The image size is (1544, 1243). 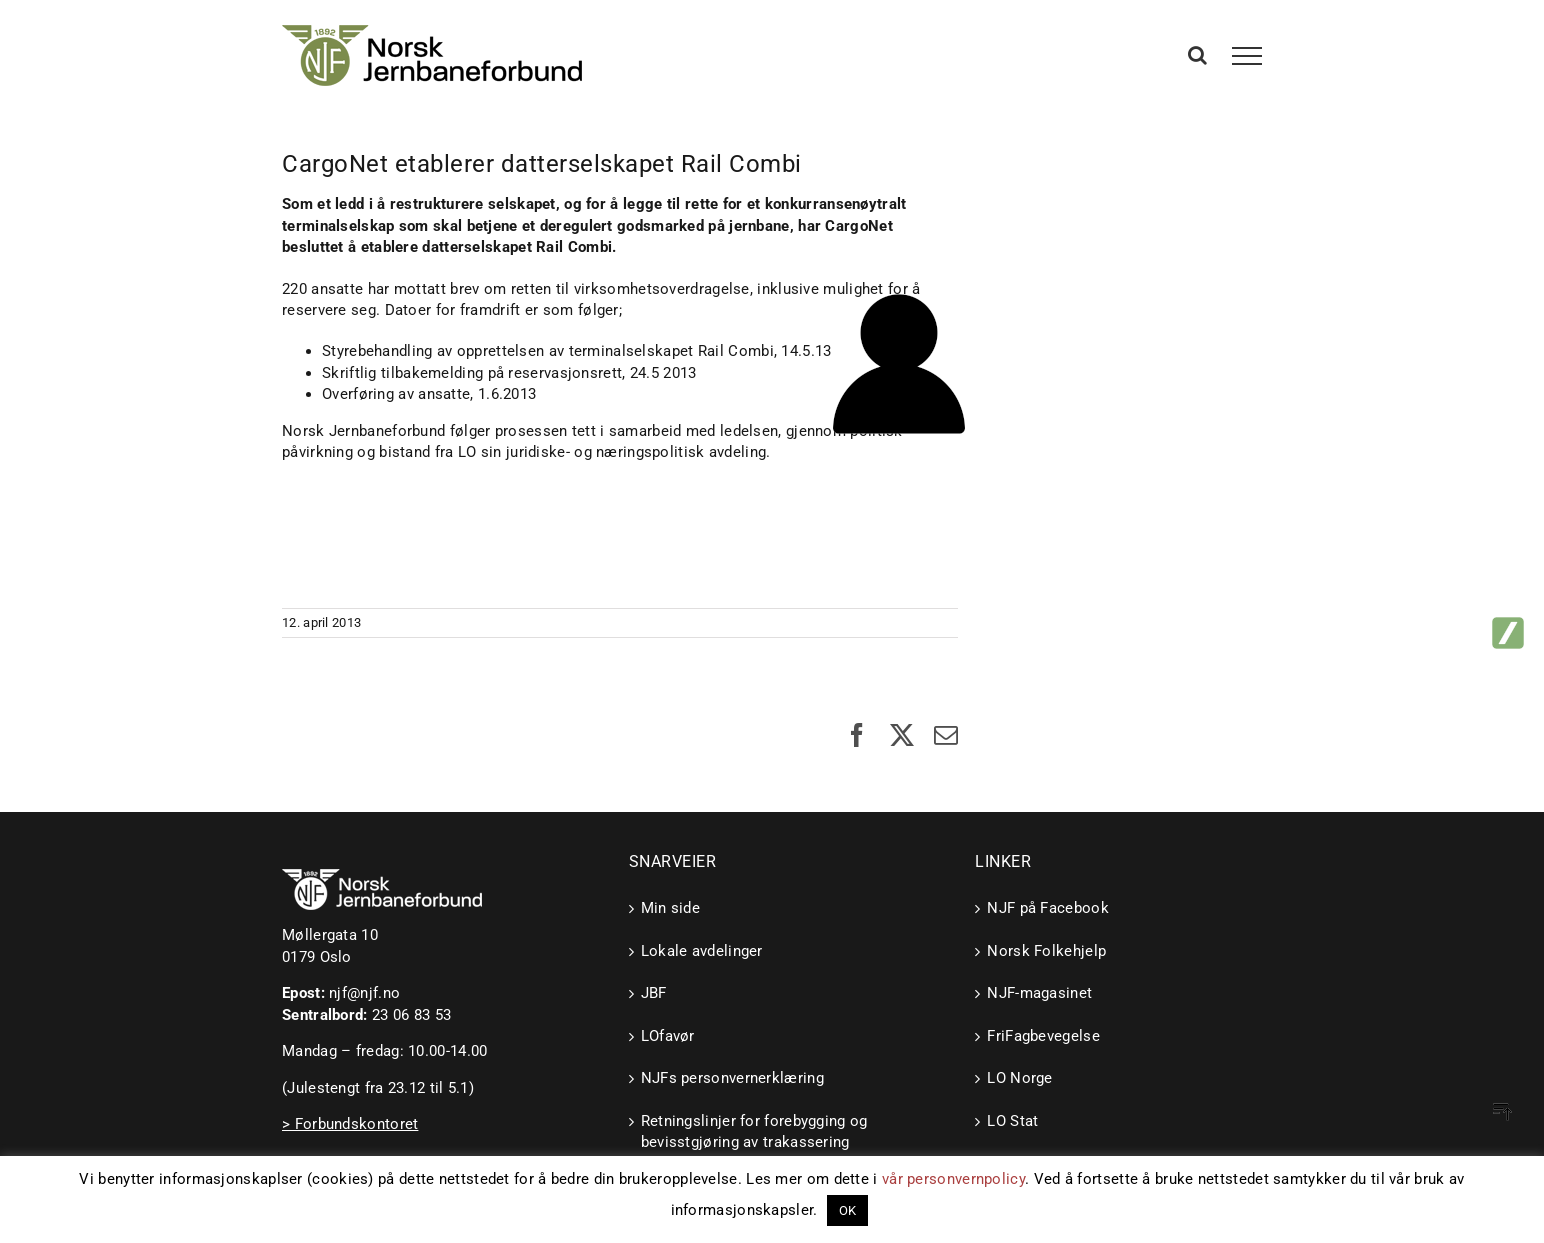 What do you see at coordinates (1508, 633) in the screenshot?
I see `access slash commands` at bounding box center [1508, 633].